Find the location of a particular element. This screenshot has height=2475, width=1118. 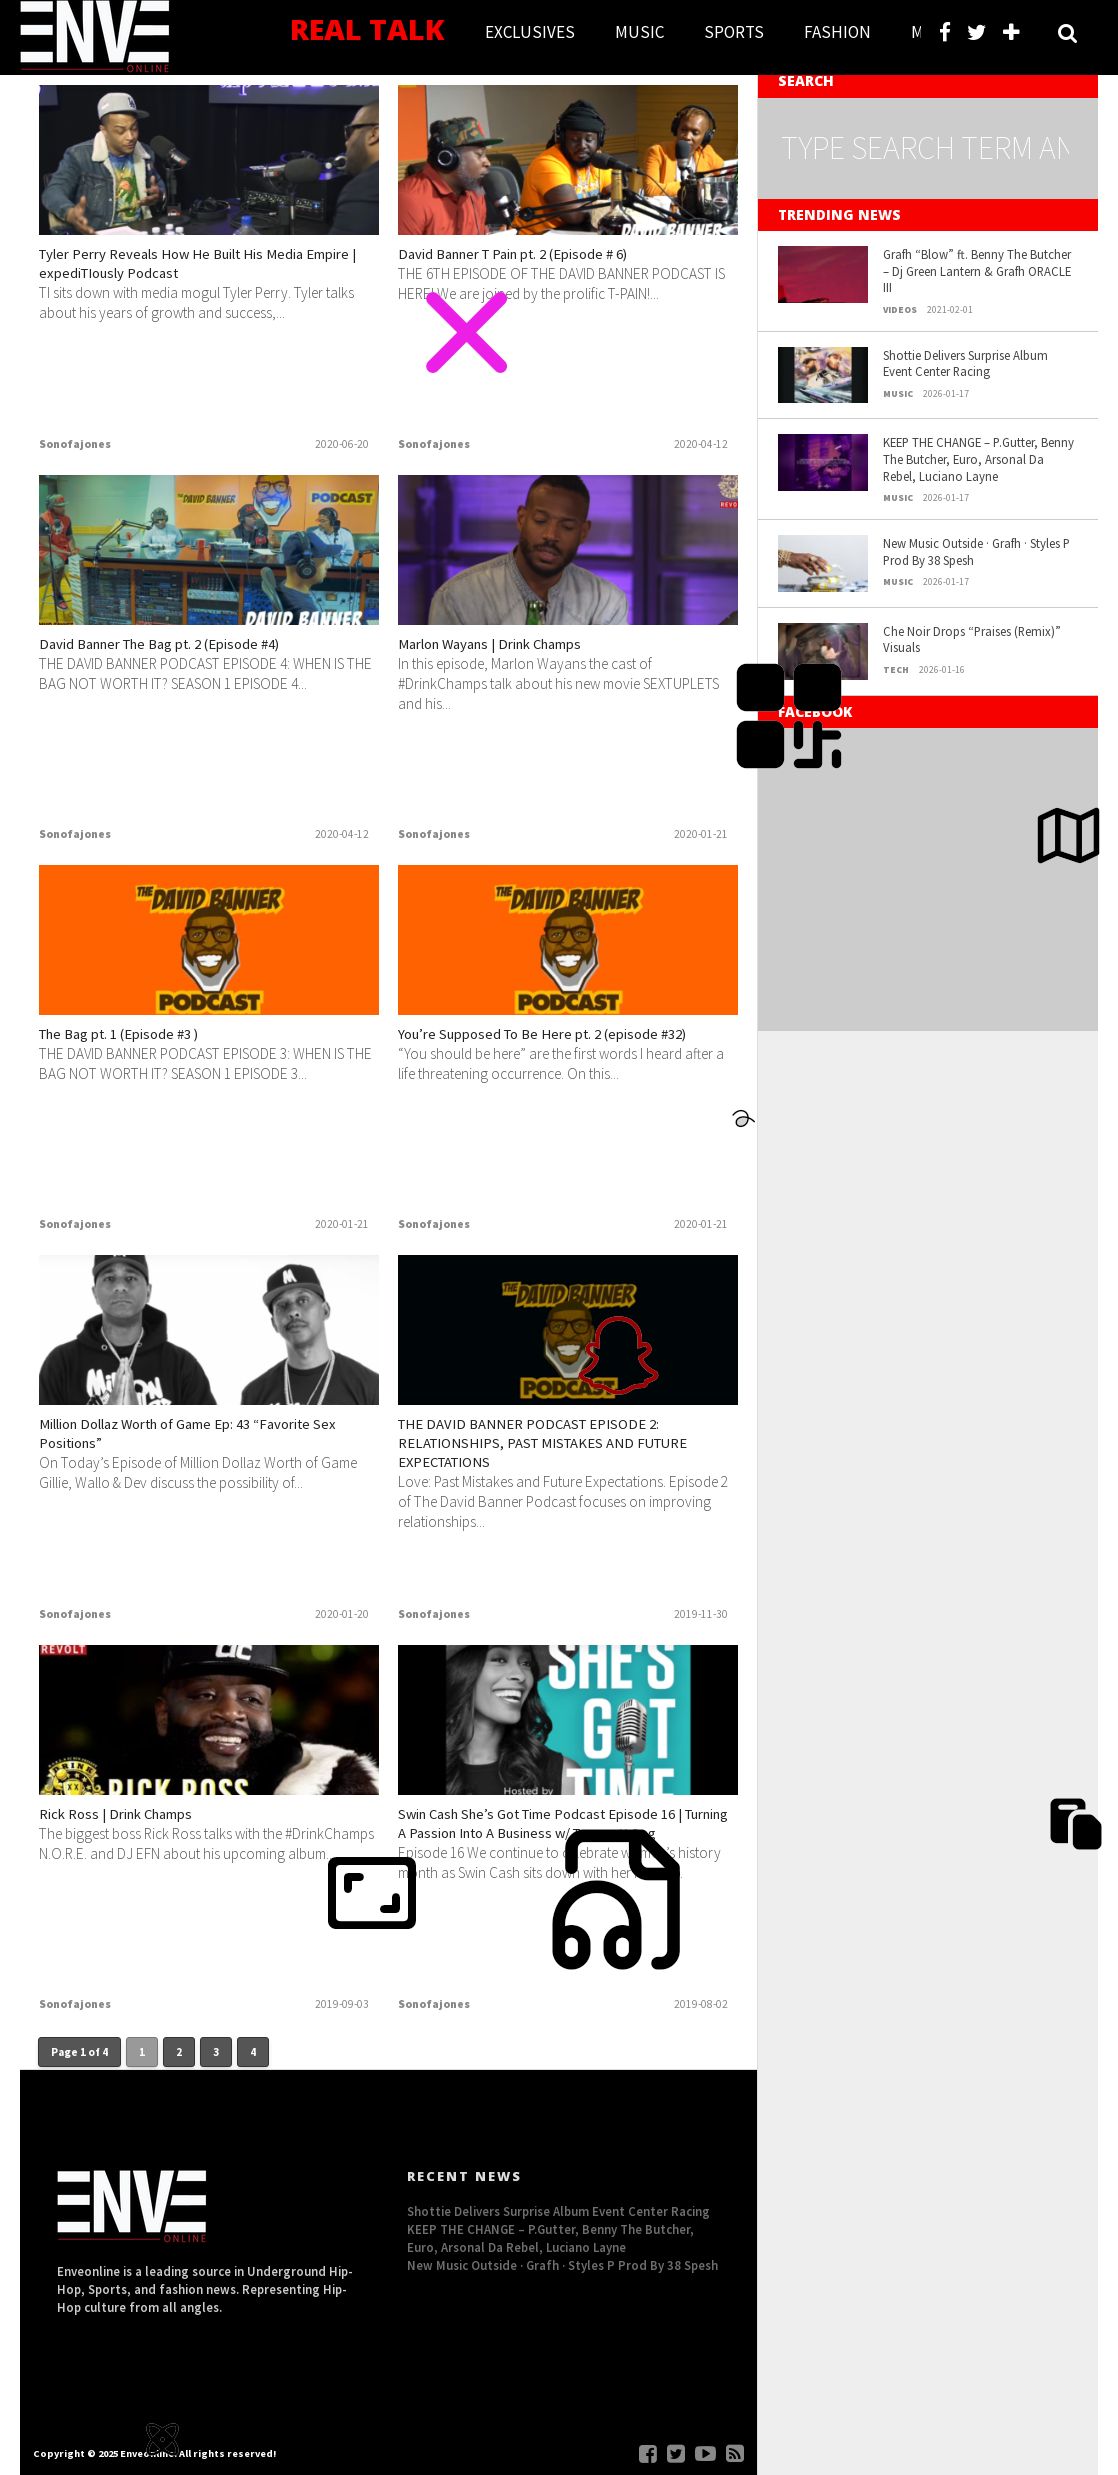

view map or navigation is located at coordinates (1068, 835).